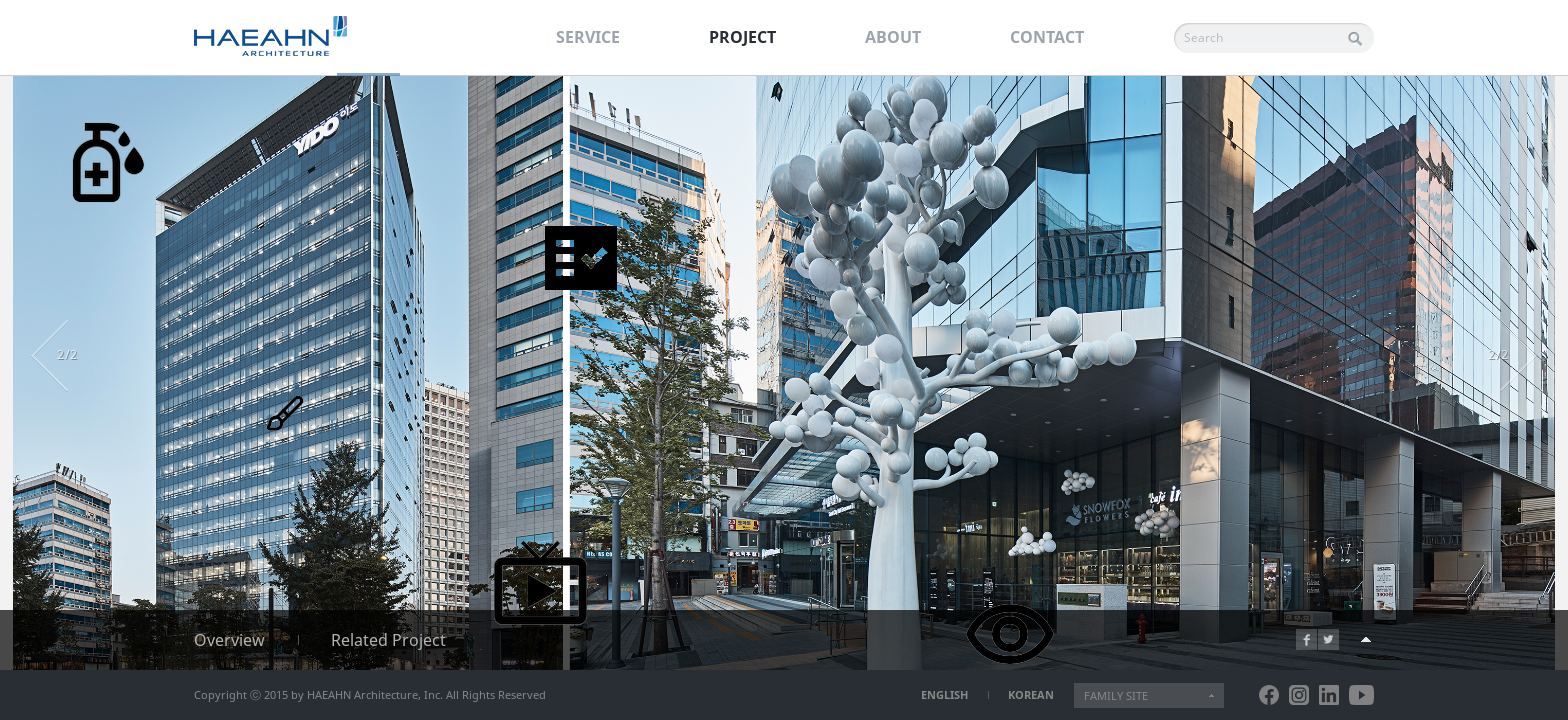 The image size is (1568, 720). Describe the element at coordinates (285, 414) in the screenshot. I see `access drawing or painting tools` at that location.